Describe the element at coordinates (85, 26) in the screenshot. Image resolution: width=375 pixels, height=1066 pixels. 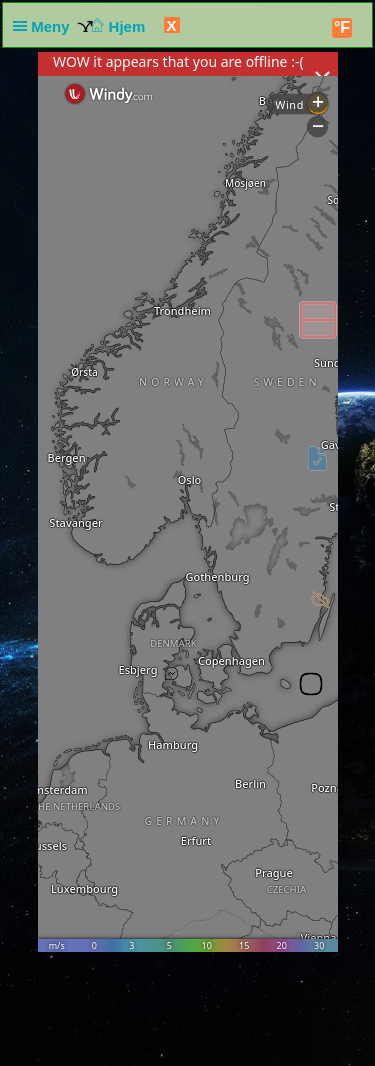
I see `redirect or reroute content` at that location.